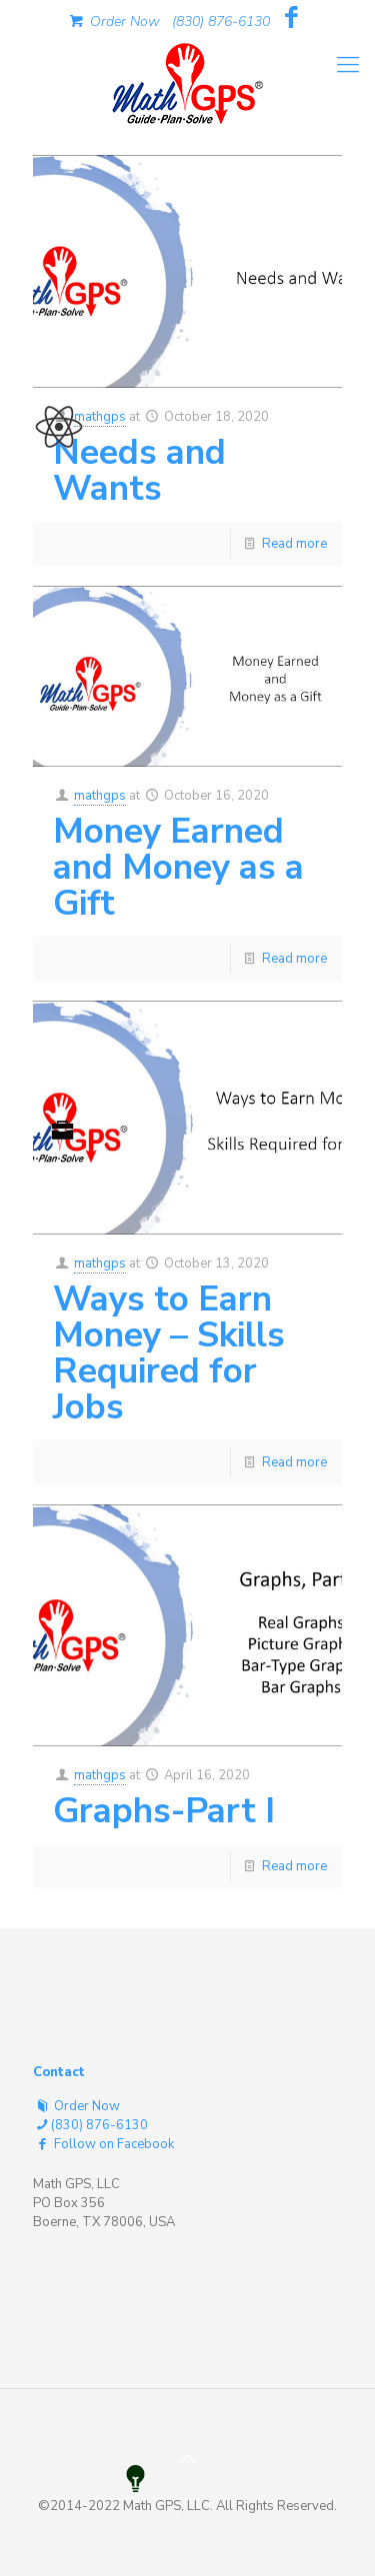 This screenshot has width=375, height=2576. What do you see at coordinates (59, 427) in the screenshot?
I see `React framework or library logo` at bounding box center [59, 427].